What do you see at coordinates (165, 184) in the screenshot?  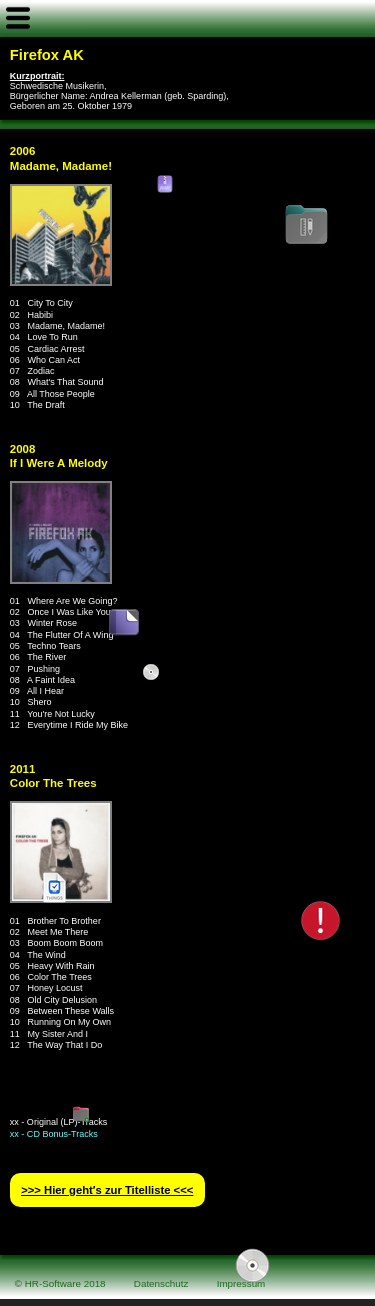 I see `a compressed RAR archive file` at bounding box center [165, 184].